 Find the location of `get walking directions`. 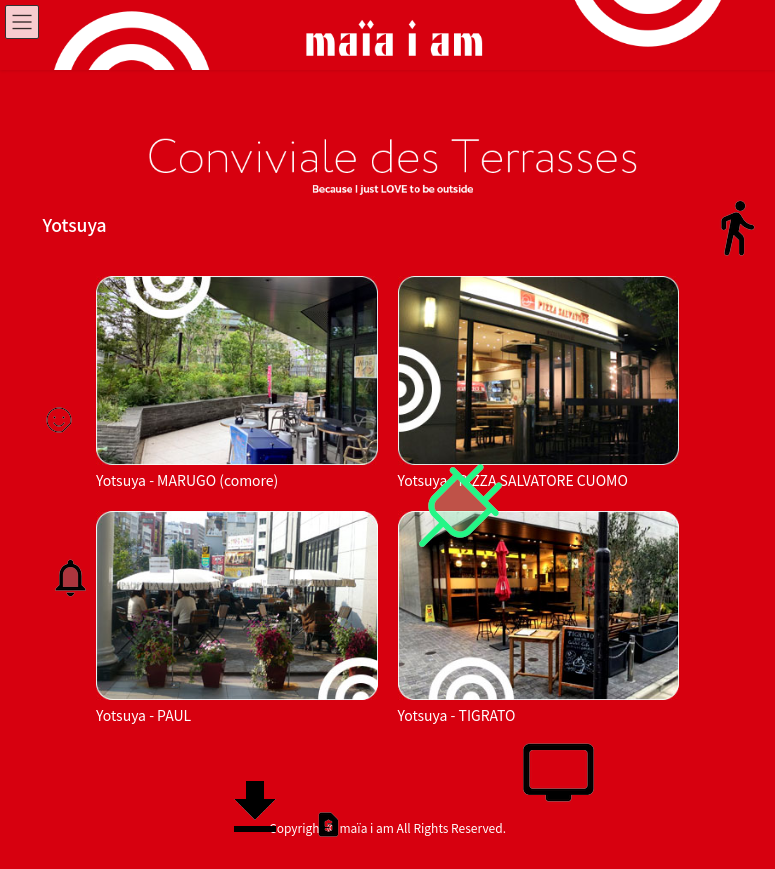

get walking directions is located at coordinates (736, 227).